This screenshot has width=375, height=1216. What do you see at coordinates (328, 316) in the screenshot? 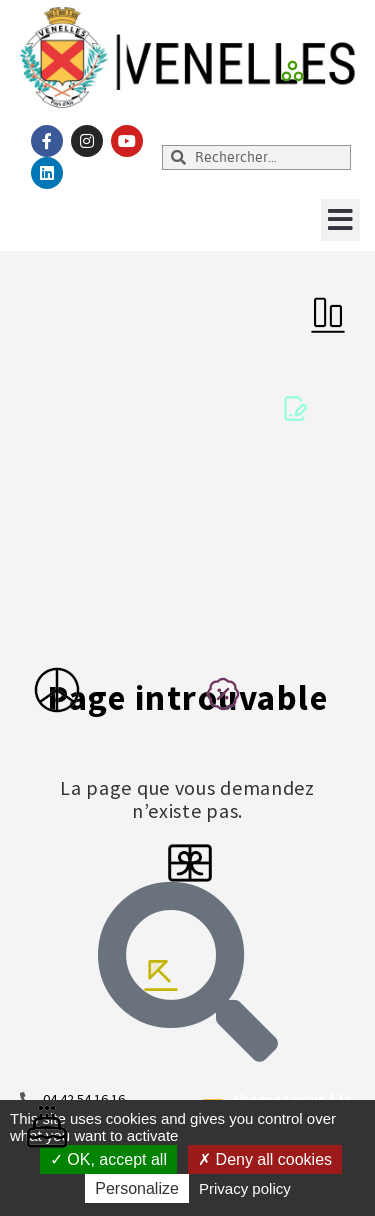
I see `align selected objects to the bottom edge` at bounding box center [328, 316].